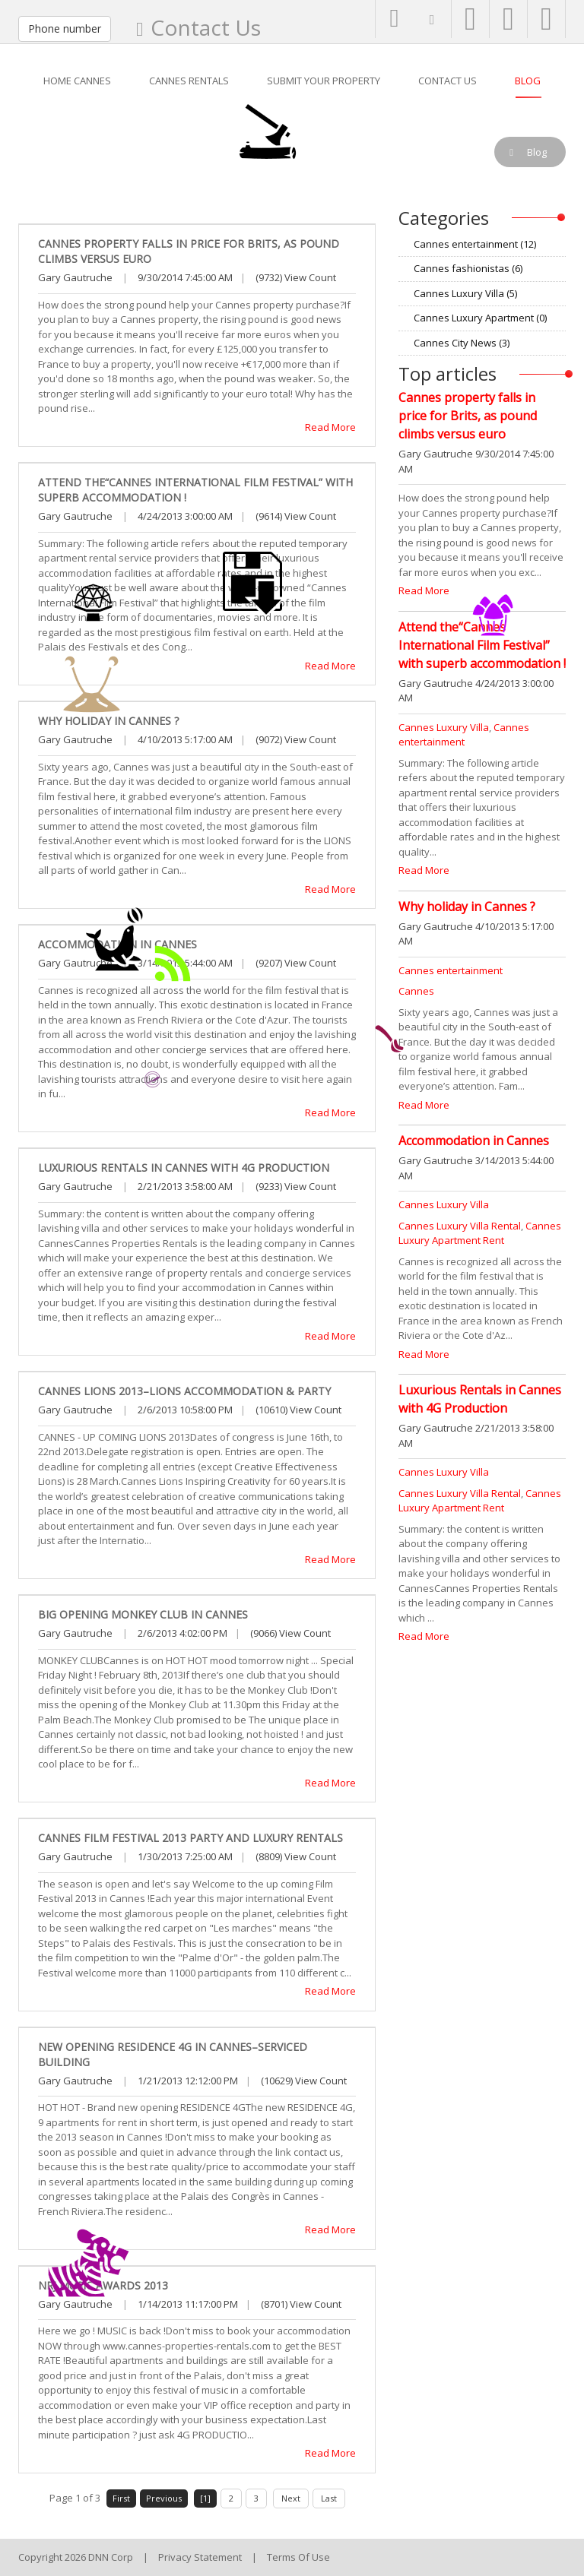 The image size is (584, 2576). What do you see at coordinates (252, 581) in the screenshot?
I see `load a saved game or file` at bounding box center [252, 581].